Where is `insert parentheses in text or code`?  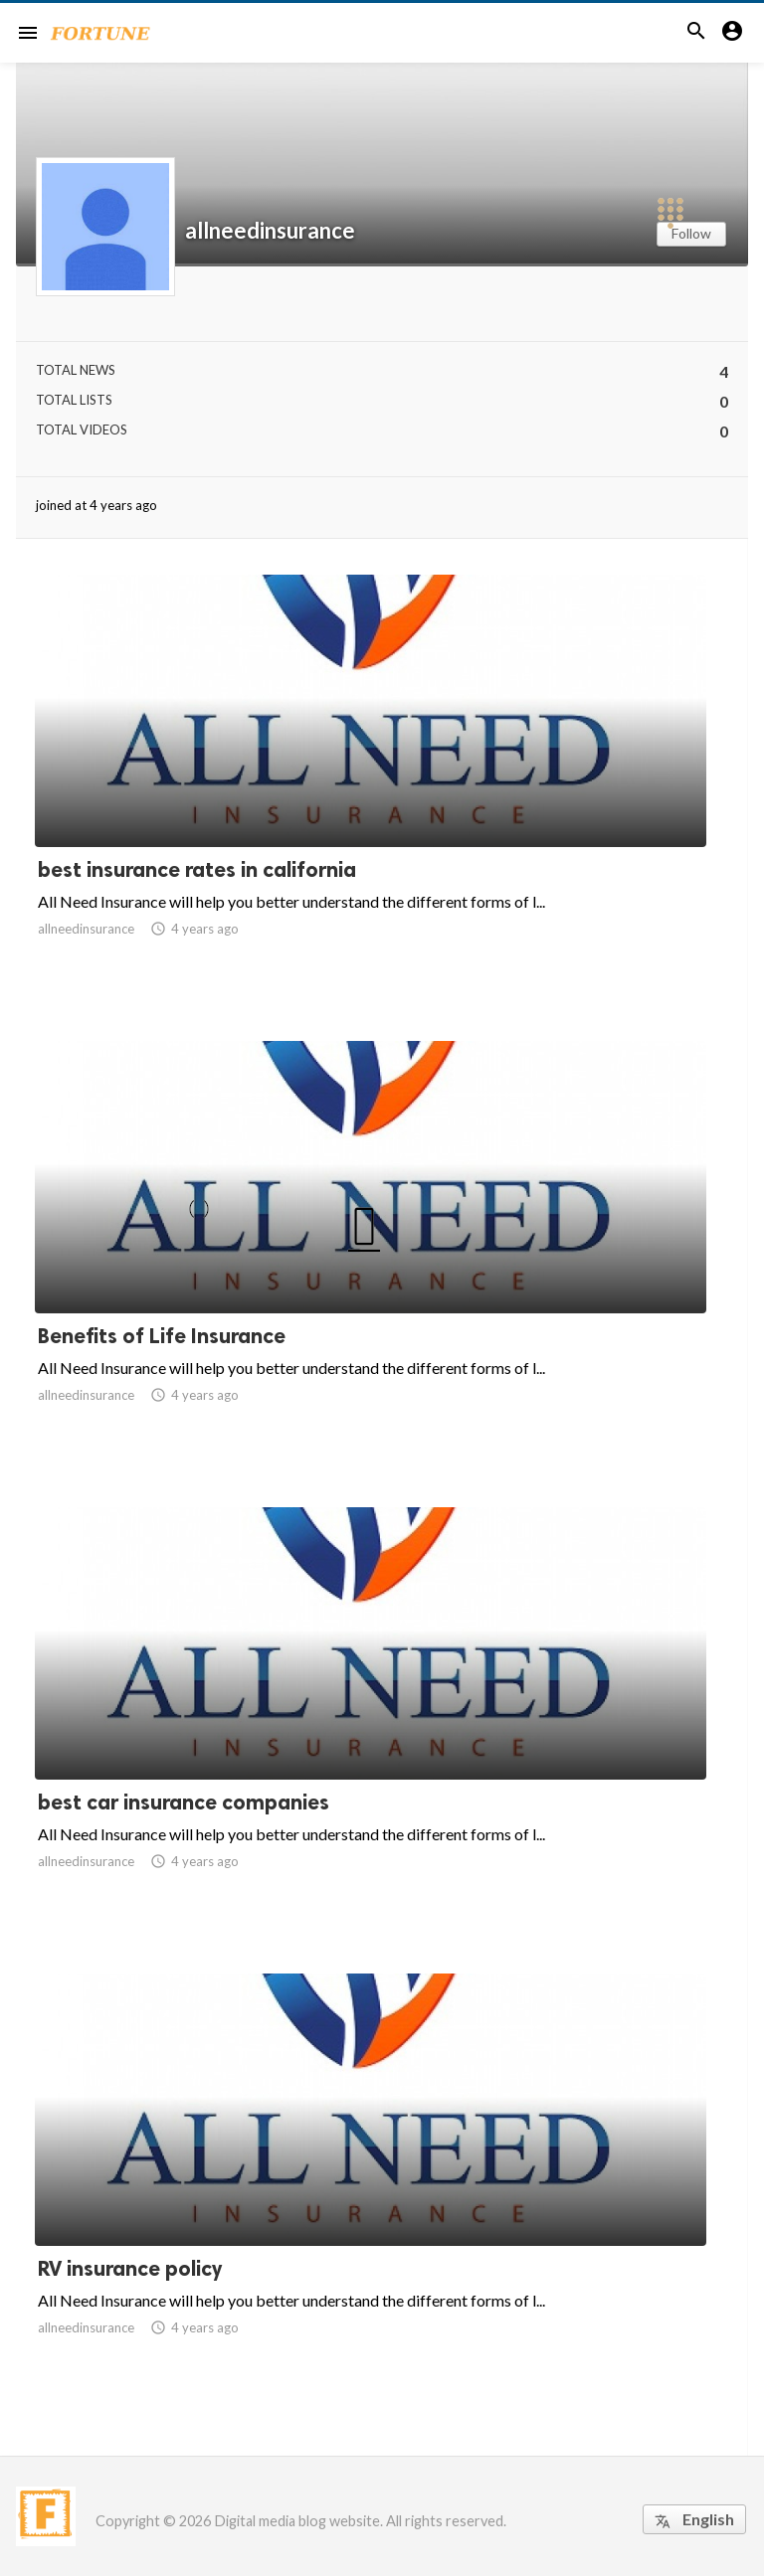
insert parentheses in text or code is located at coordinates (199, 1209).